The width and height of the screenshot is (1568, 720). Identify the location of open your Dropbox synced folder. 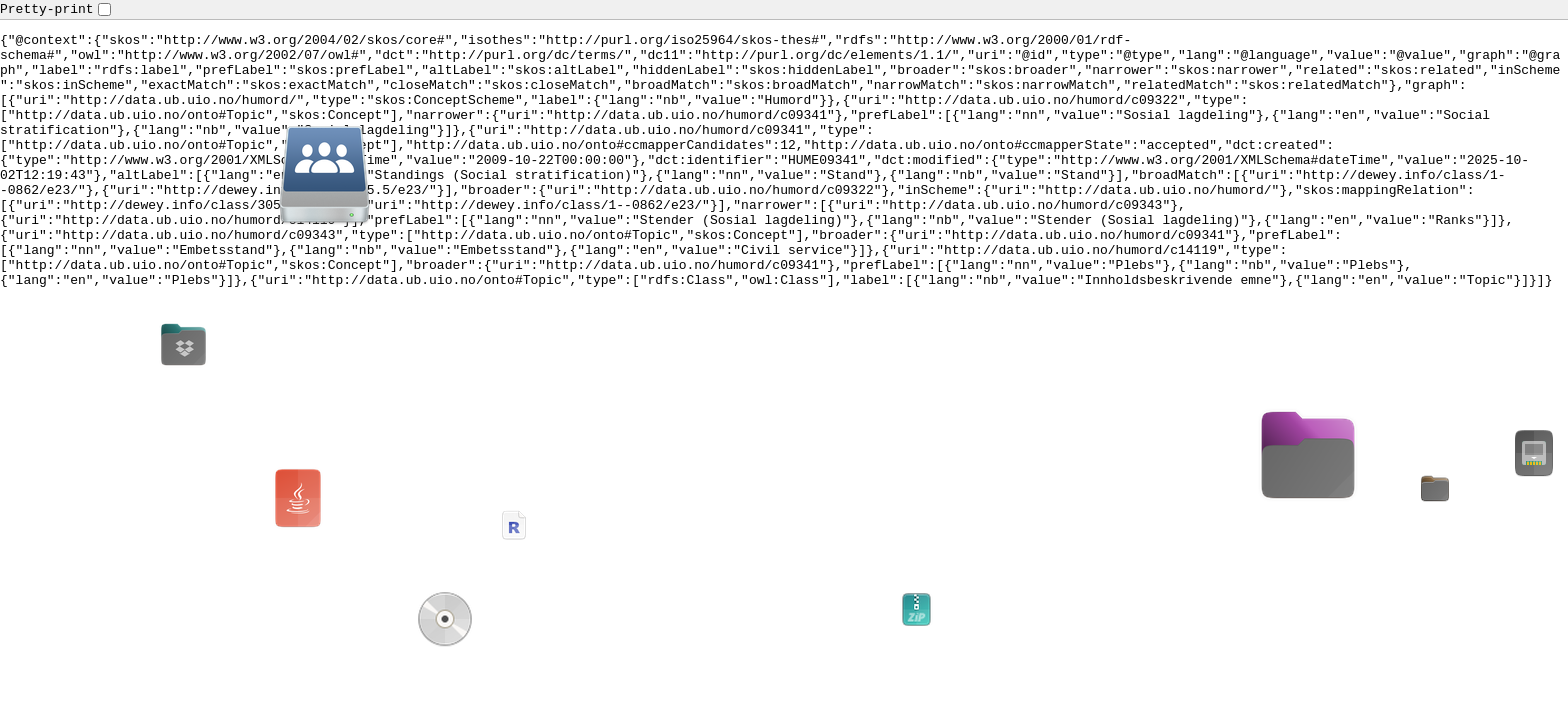
(183, 344).